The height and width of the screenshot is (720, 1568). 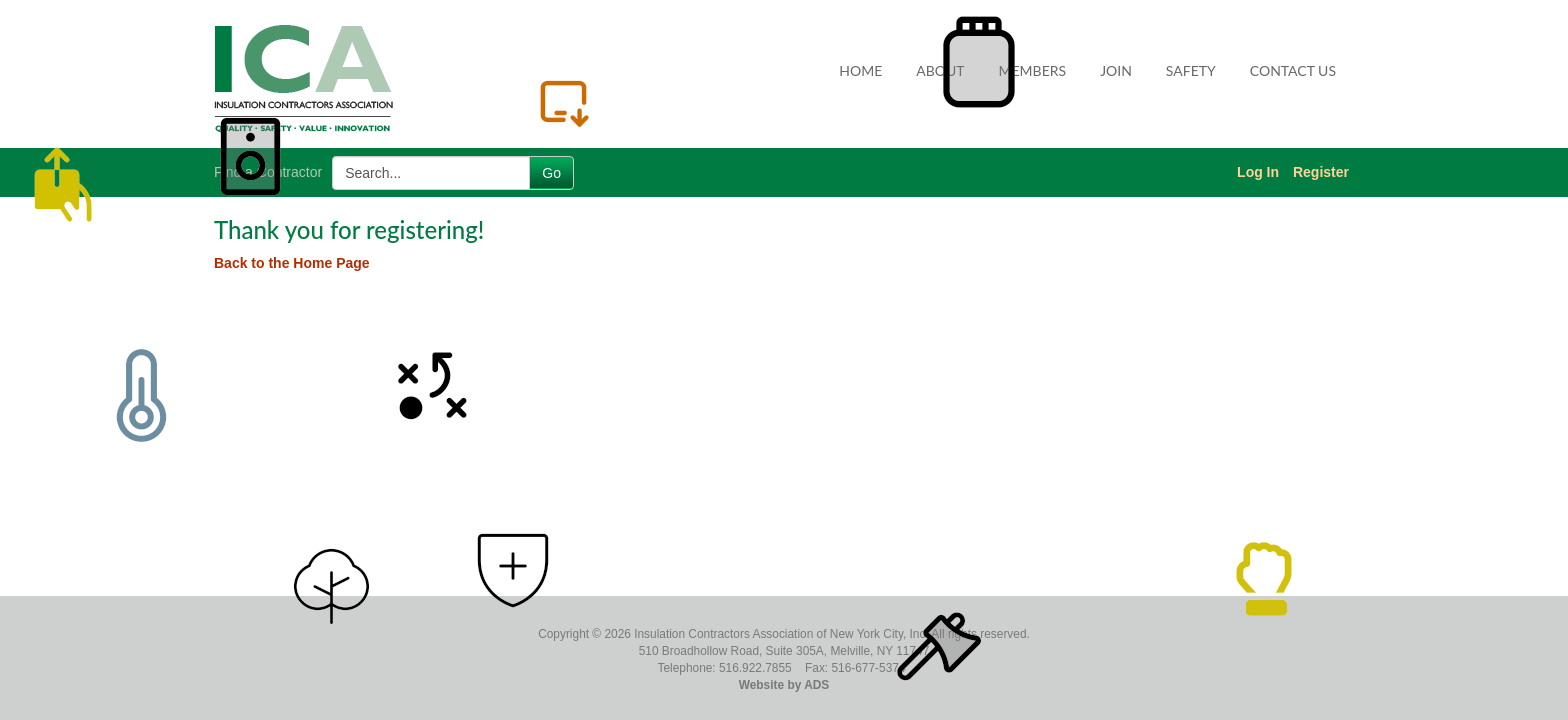 What do you see at coordinates (1264, 579) in the screenshot?
I see `indicate a fist bump or greeting gesture` at bounding box center [1264, 579].